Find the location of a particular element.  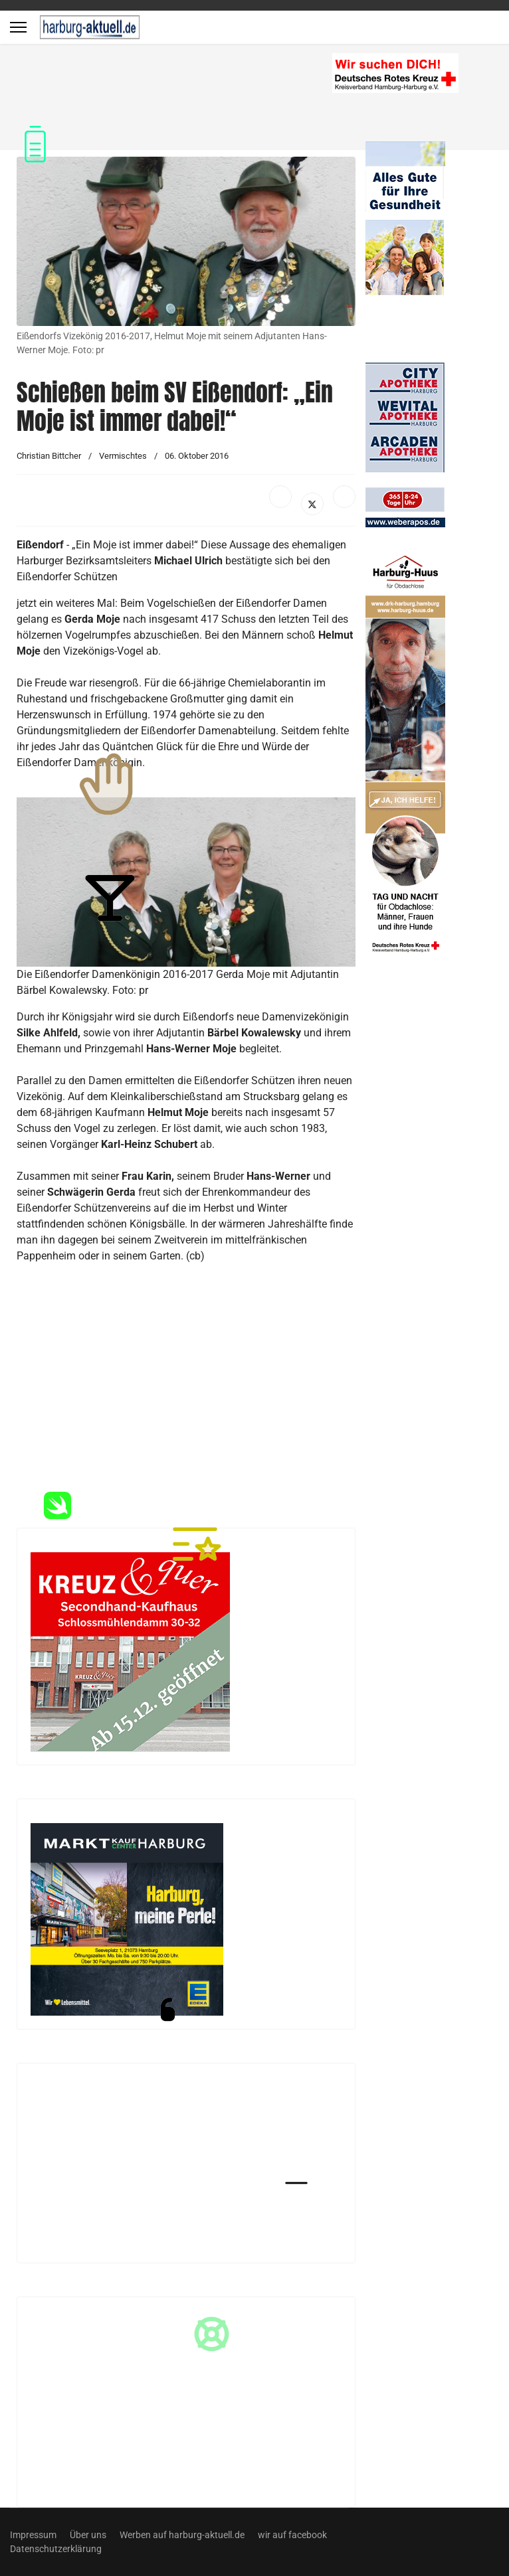

access help or support is located at coordinates (211, 2334).